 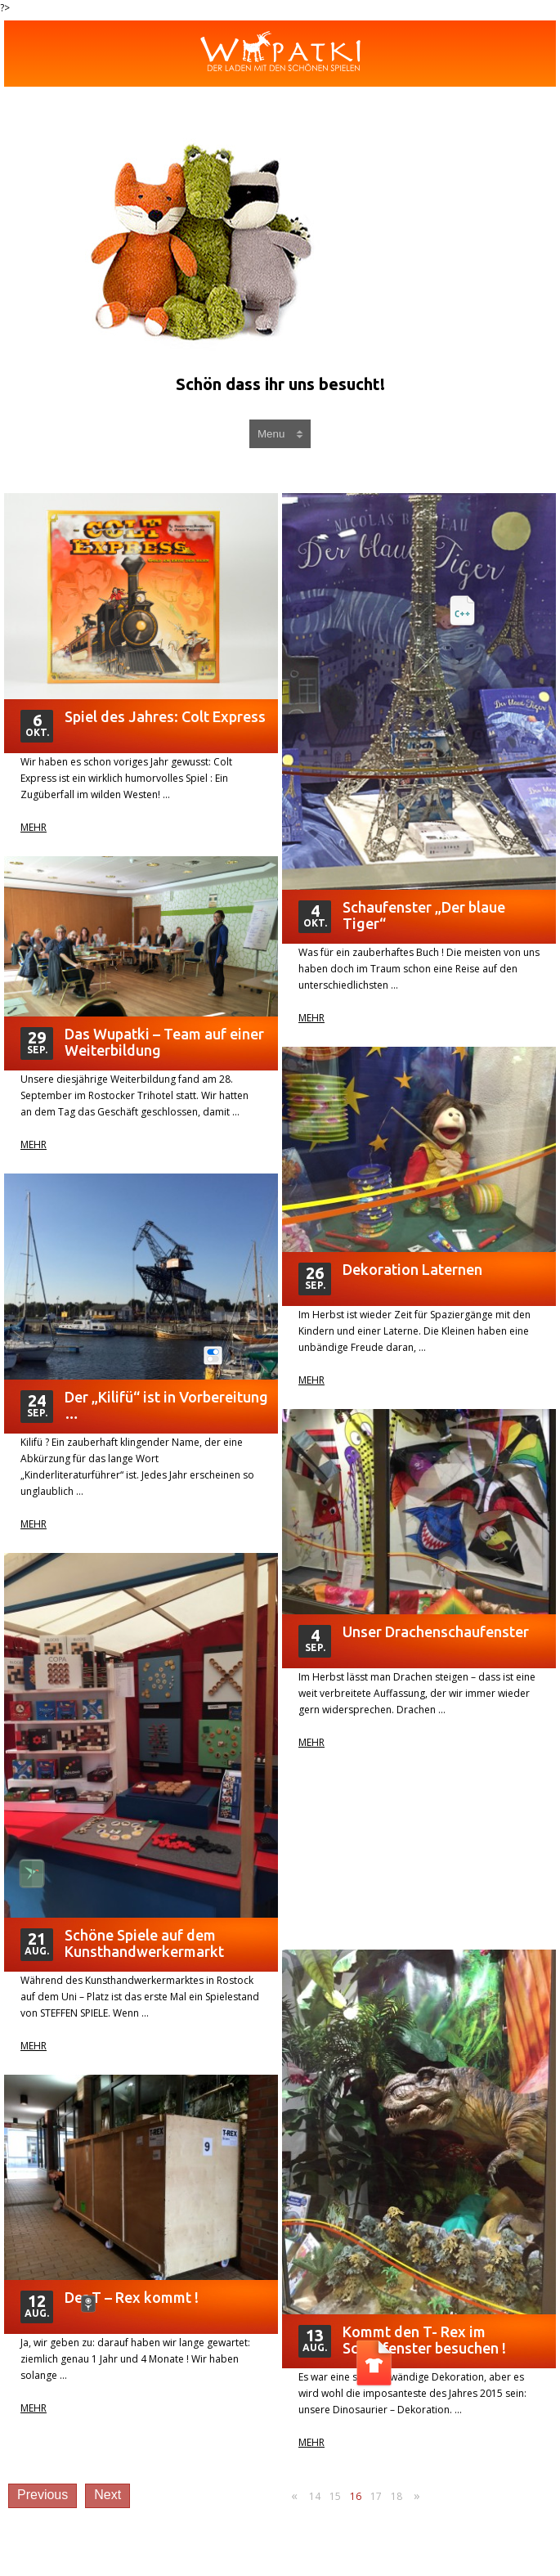 I want to click on open system preferences or settings, so click(x=213, y=1355).